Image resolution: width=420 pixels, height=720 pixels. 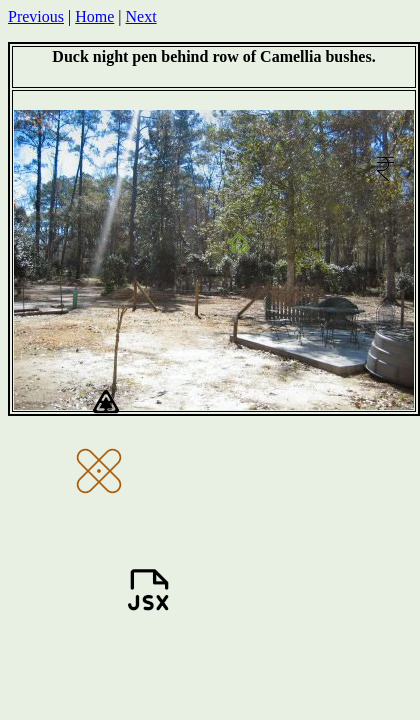 I want to click on access first aid or medical help resources, so click(x=99, y=471).